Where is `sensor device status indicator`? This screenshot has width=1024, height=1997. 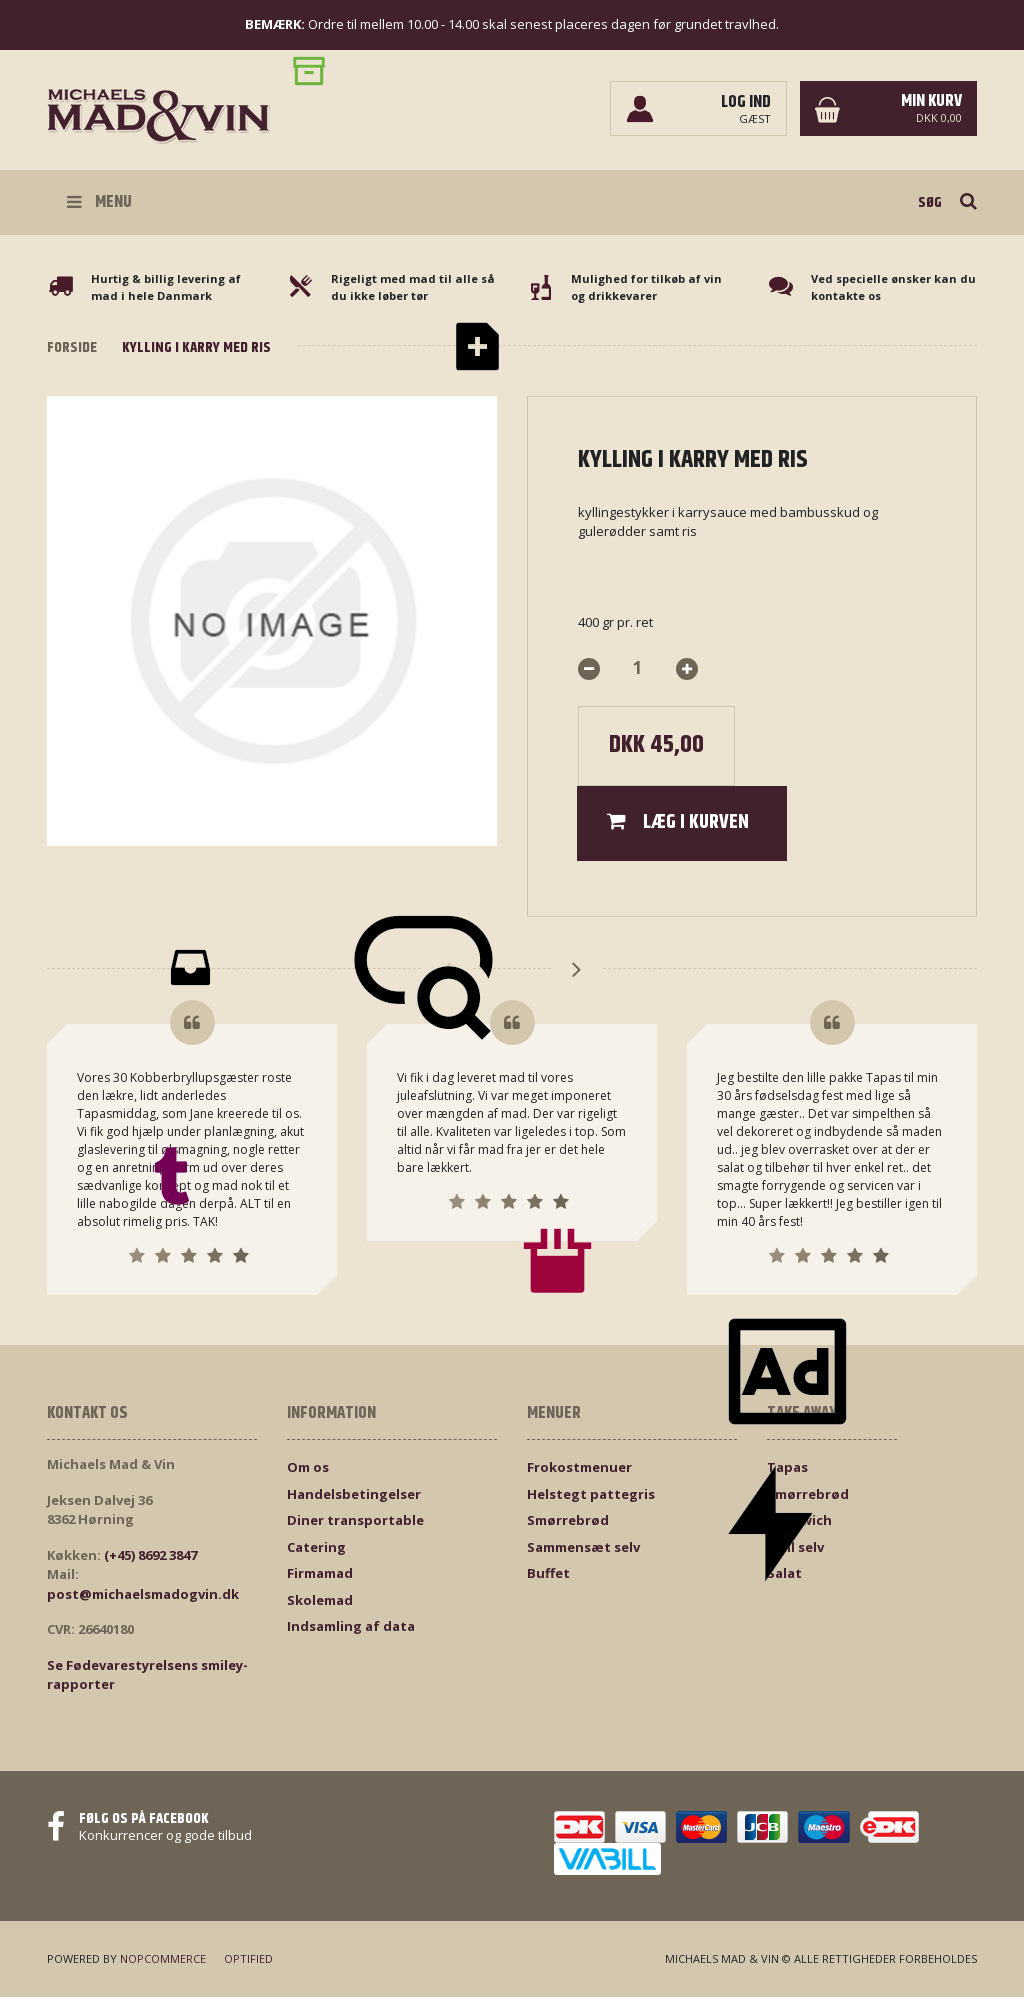
sensor device status indicator is located at coordinates (557, 1262).